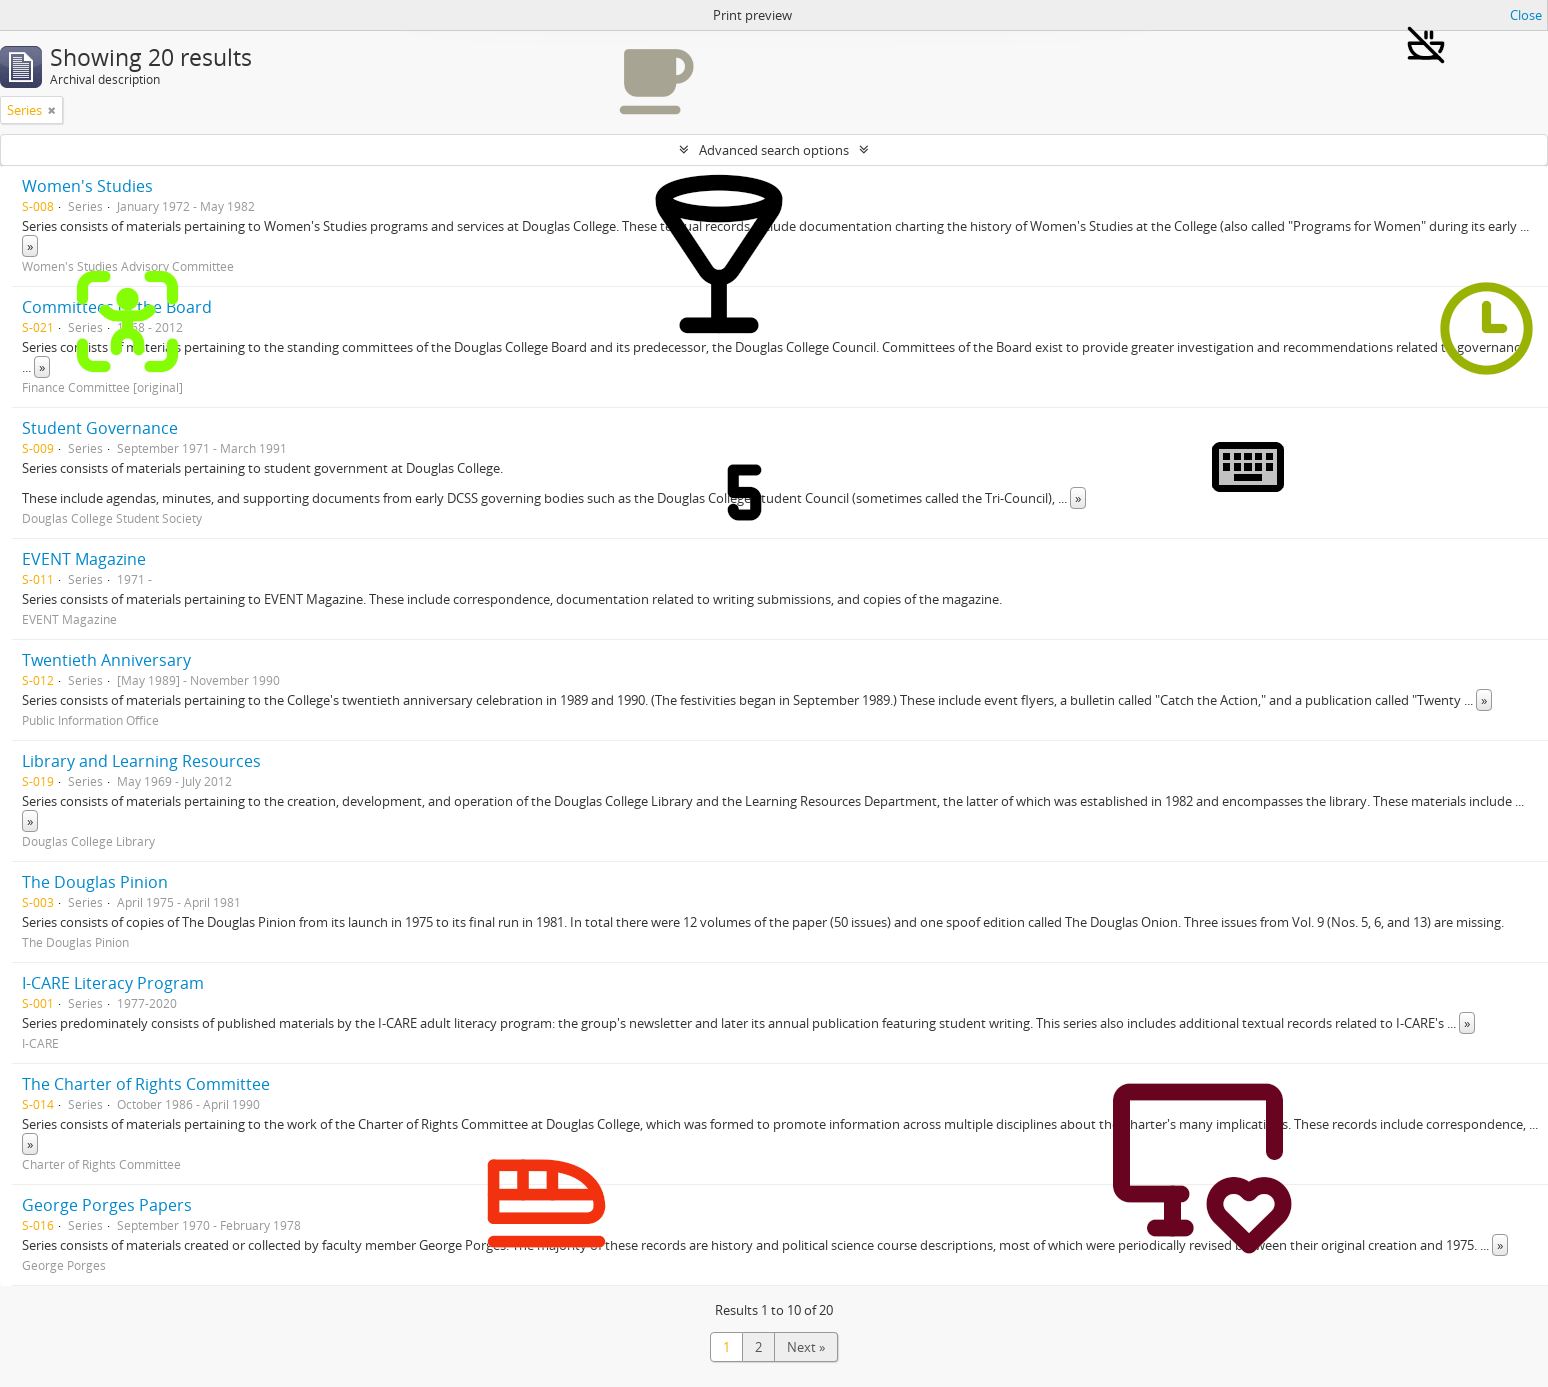 This screenshot has height=1387, width=1548. I want to click on view current time, so click(1486, 328).